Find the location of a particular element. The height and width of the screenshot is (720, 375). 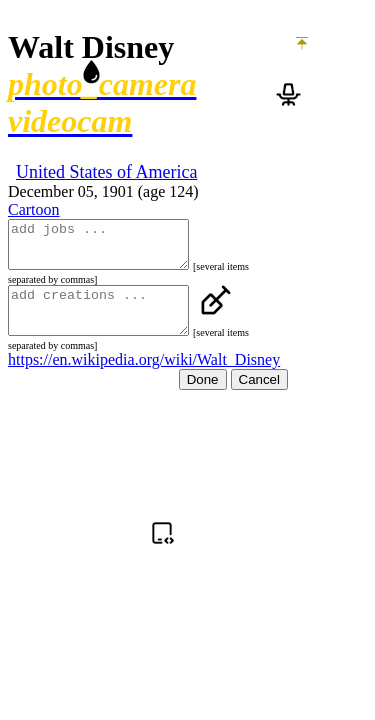

upload a file or document is located at coordinates (302, 43).